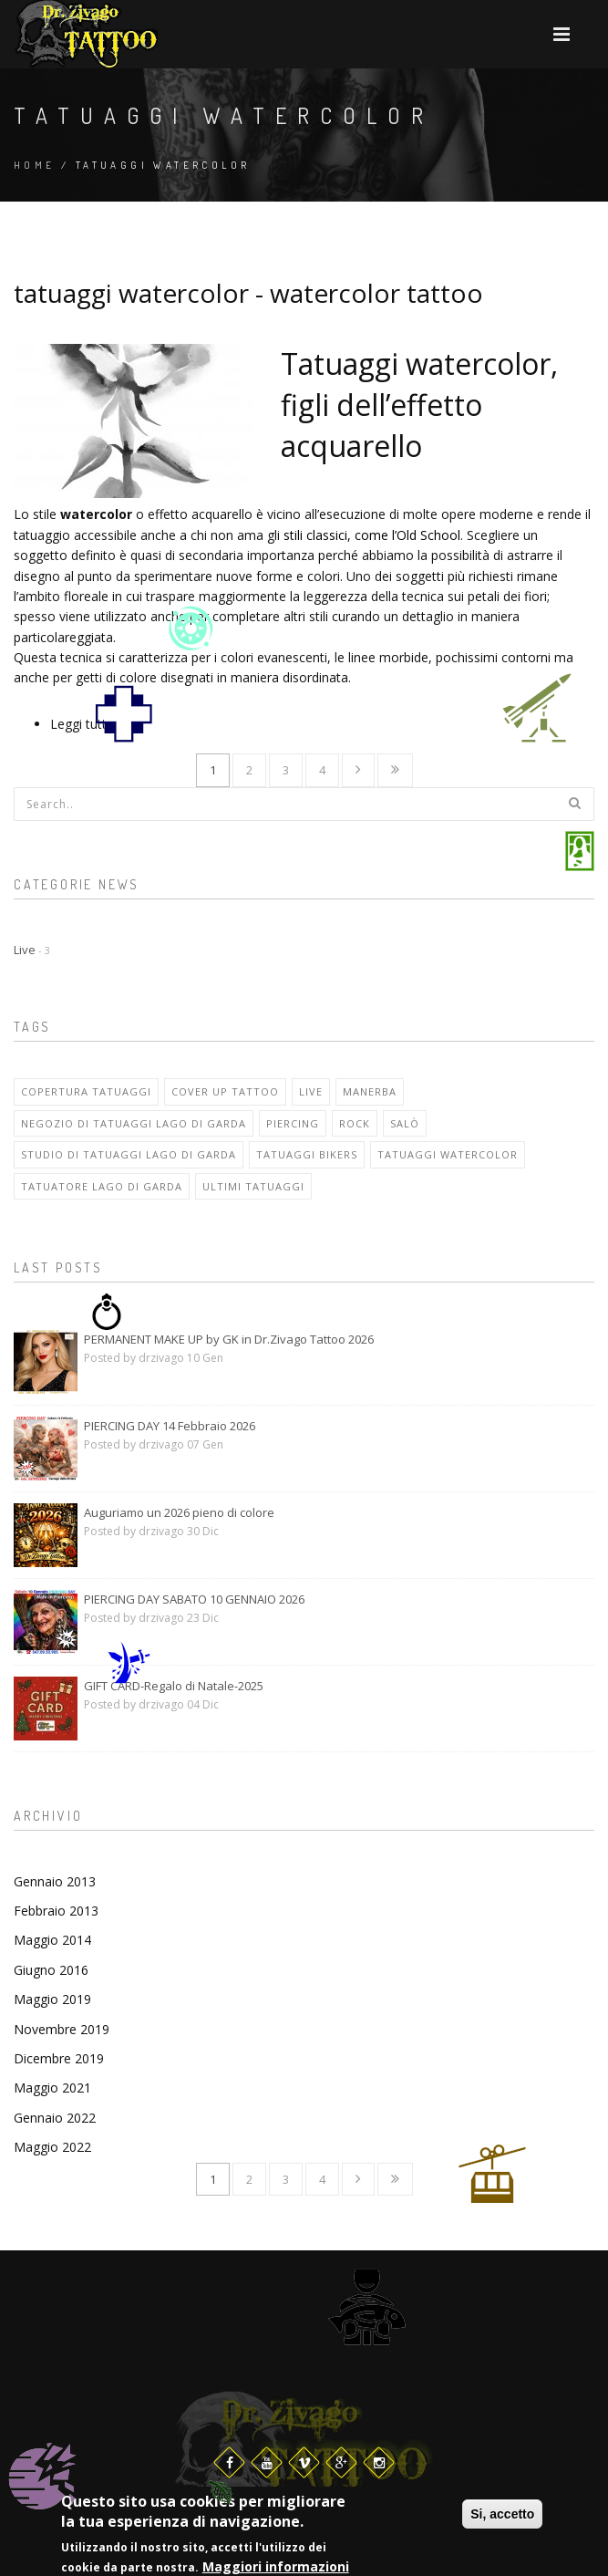 The height and width of the screenshot is (2576, 608). Describe the element at coordinates (129, 1662) in the screenshot. I see `indicates a broken or damaged weapon` at that location.